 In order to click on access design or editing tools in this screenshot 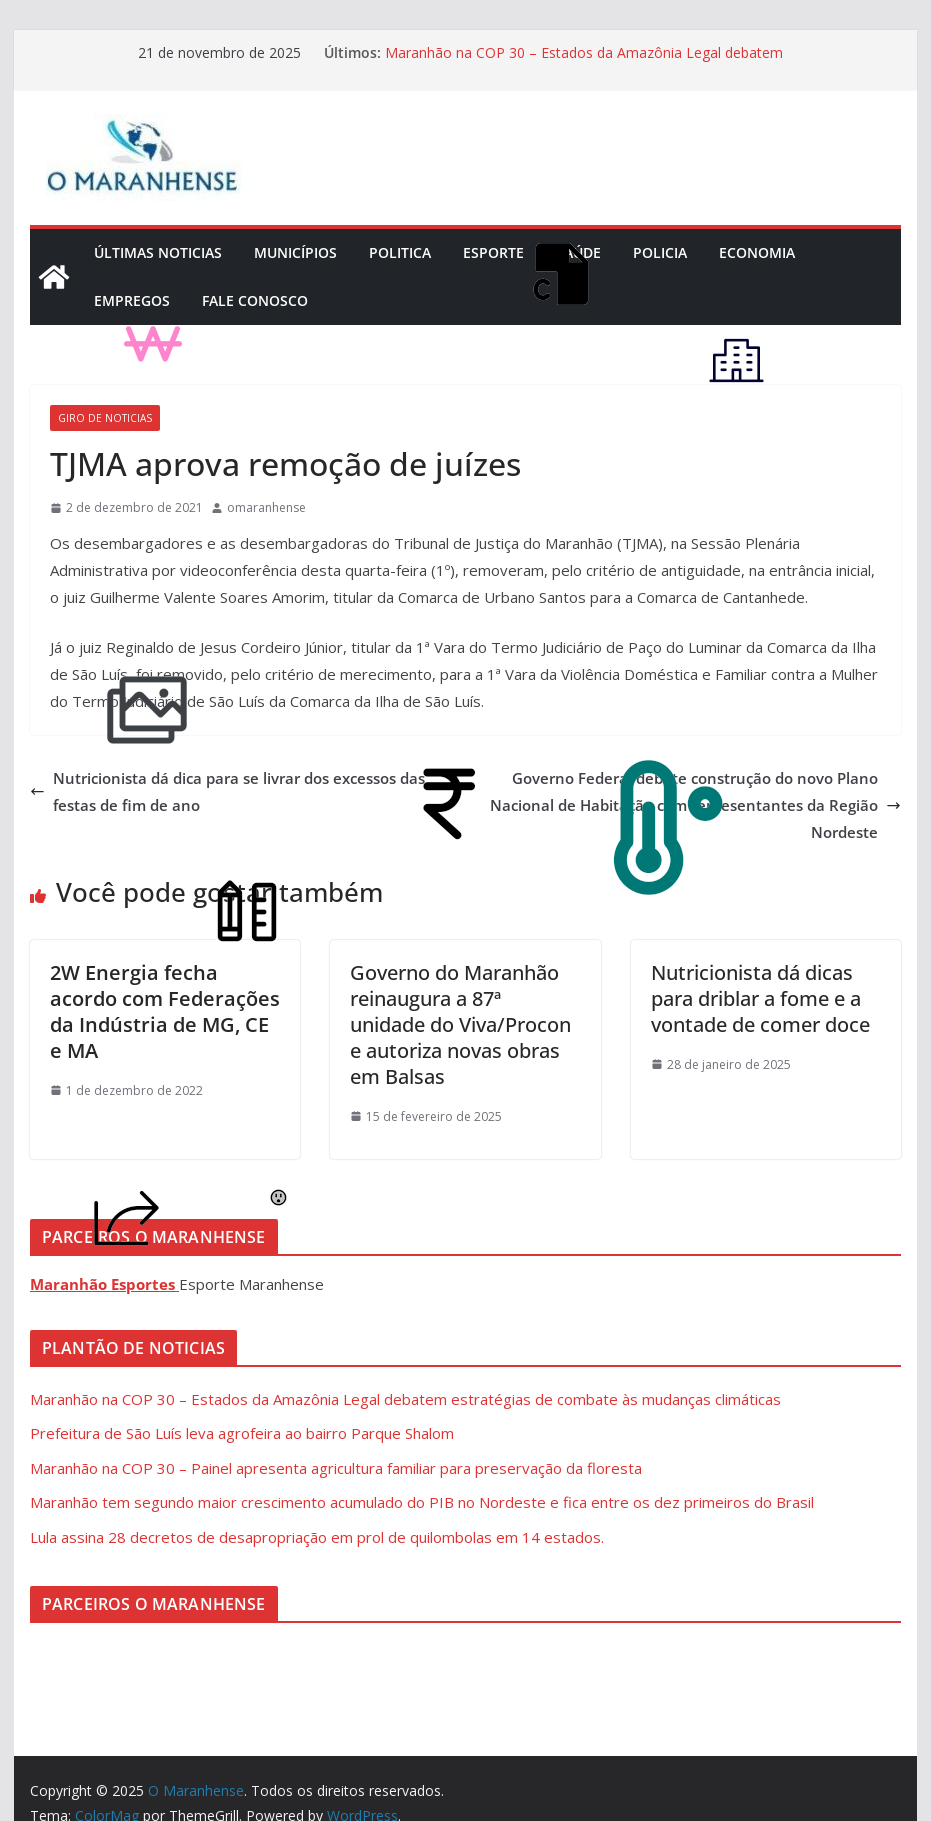, I will do `click(247, 912)`.